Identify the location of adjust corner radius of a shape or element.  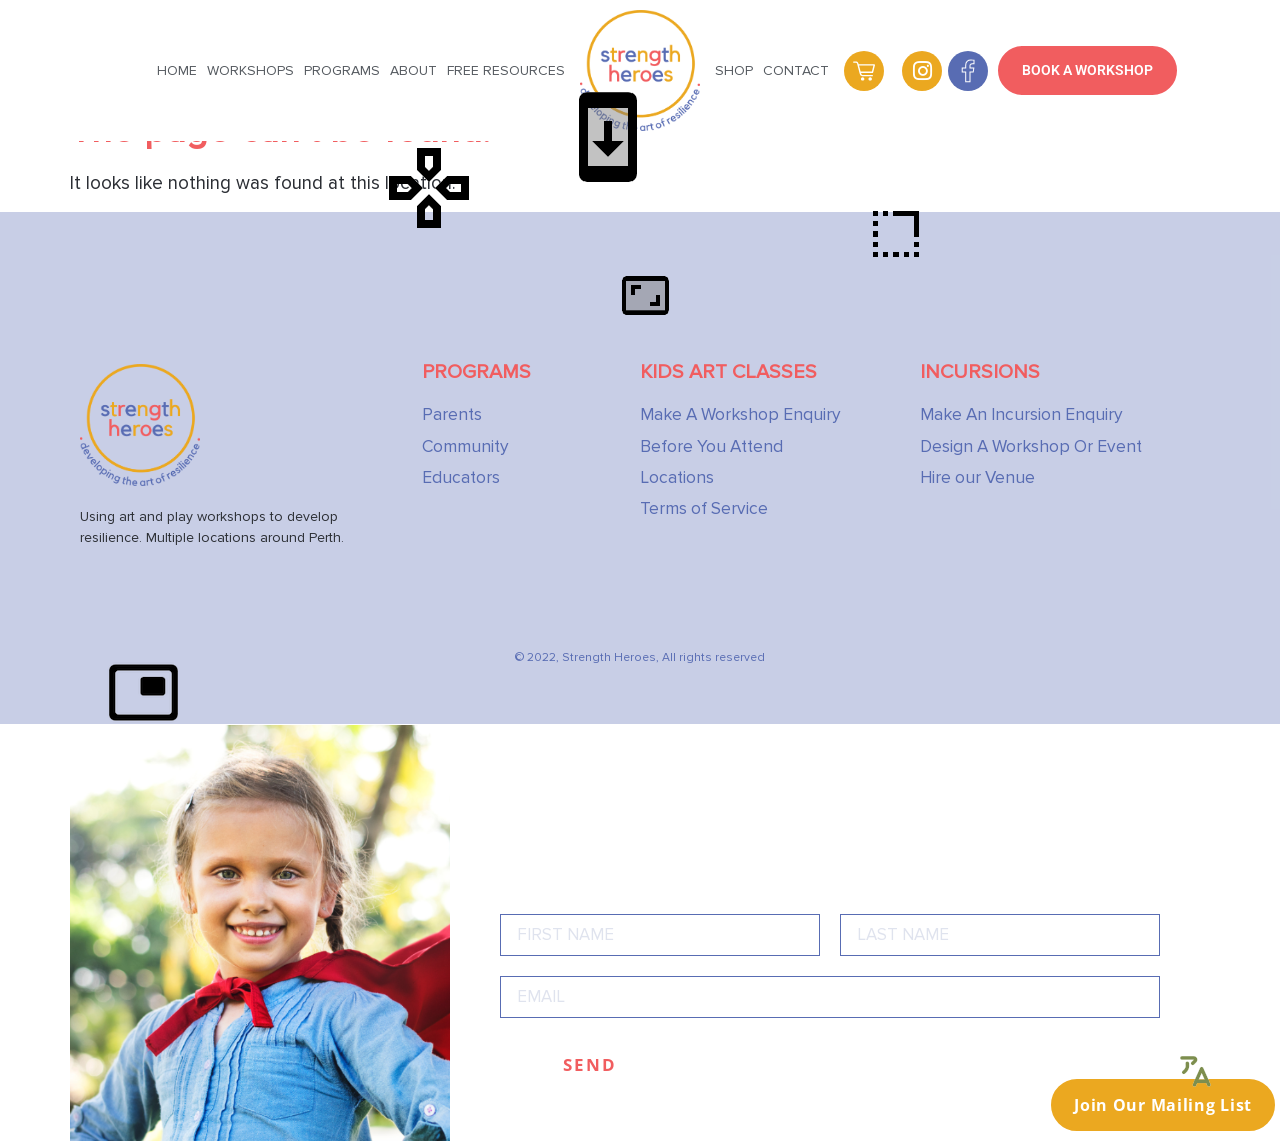
(896, 234).